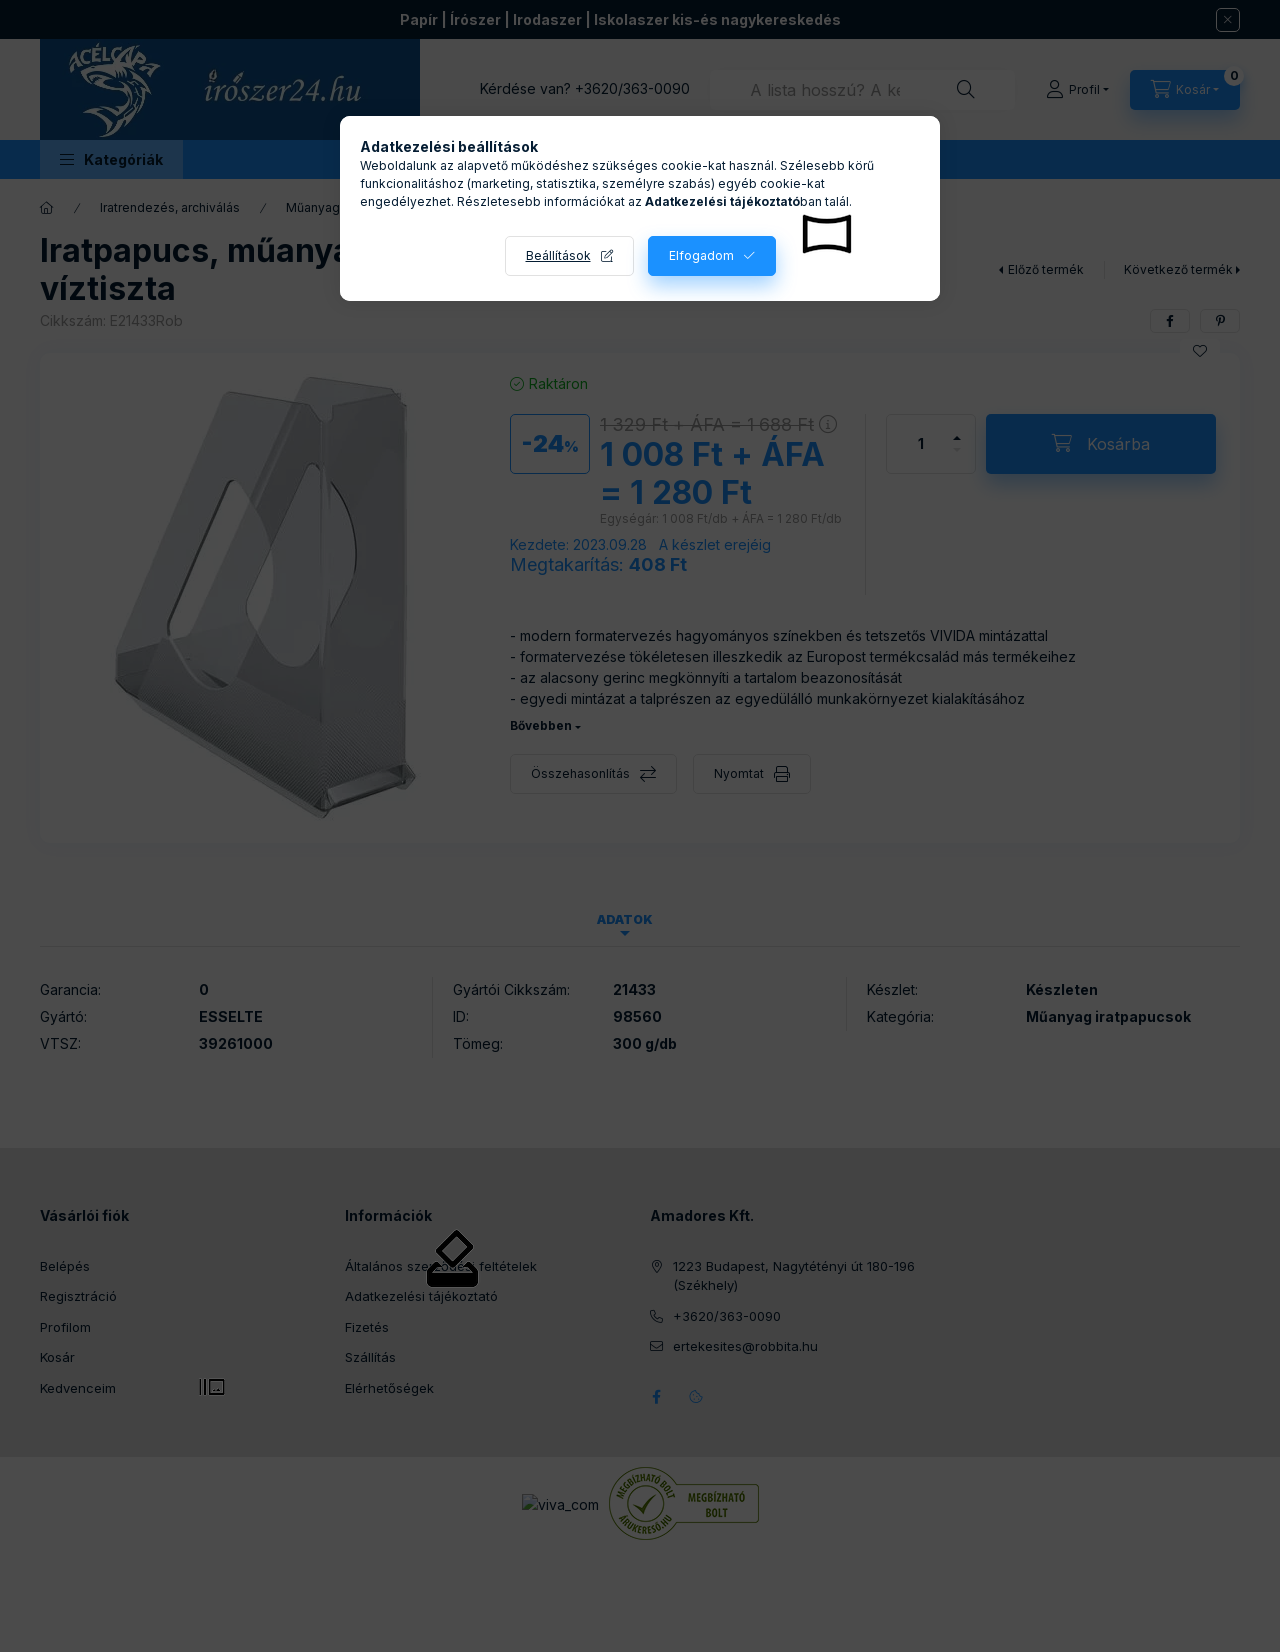 The image size is (1280, 1652). What do you see at coordinates (452, 1258) in the screenshot?
I see `cast your vote or submit a ballot` at bounding box center [452, 1258].